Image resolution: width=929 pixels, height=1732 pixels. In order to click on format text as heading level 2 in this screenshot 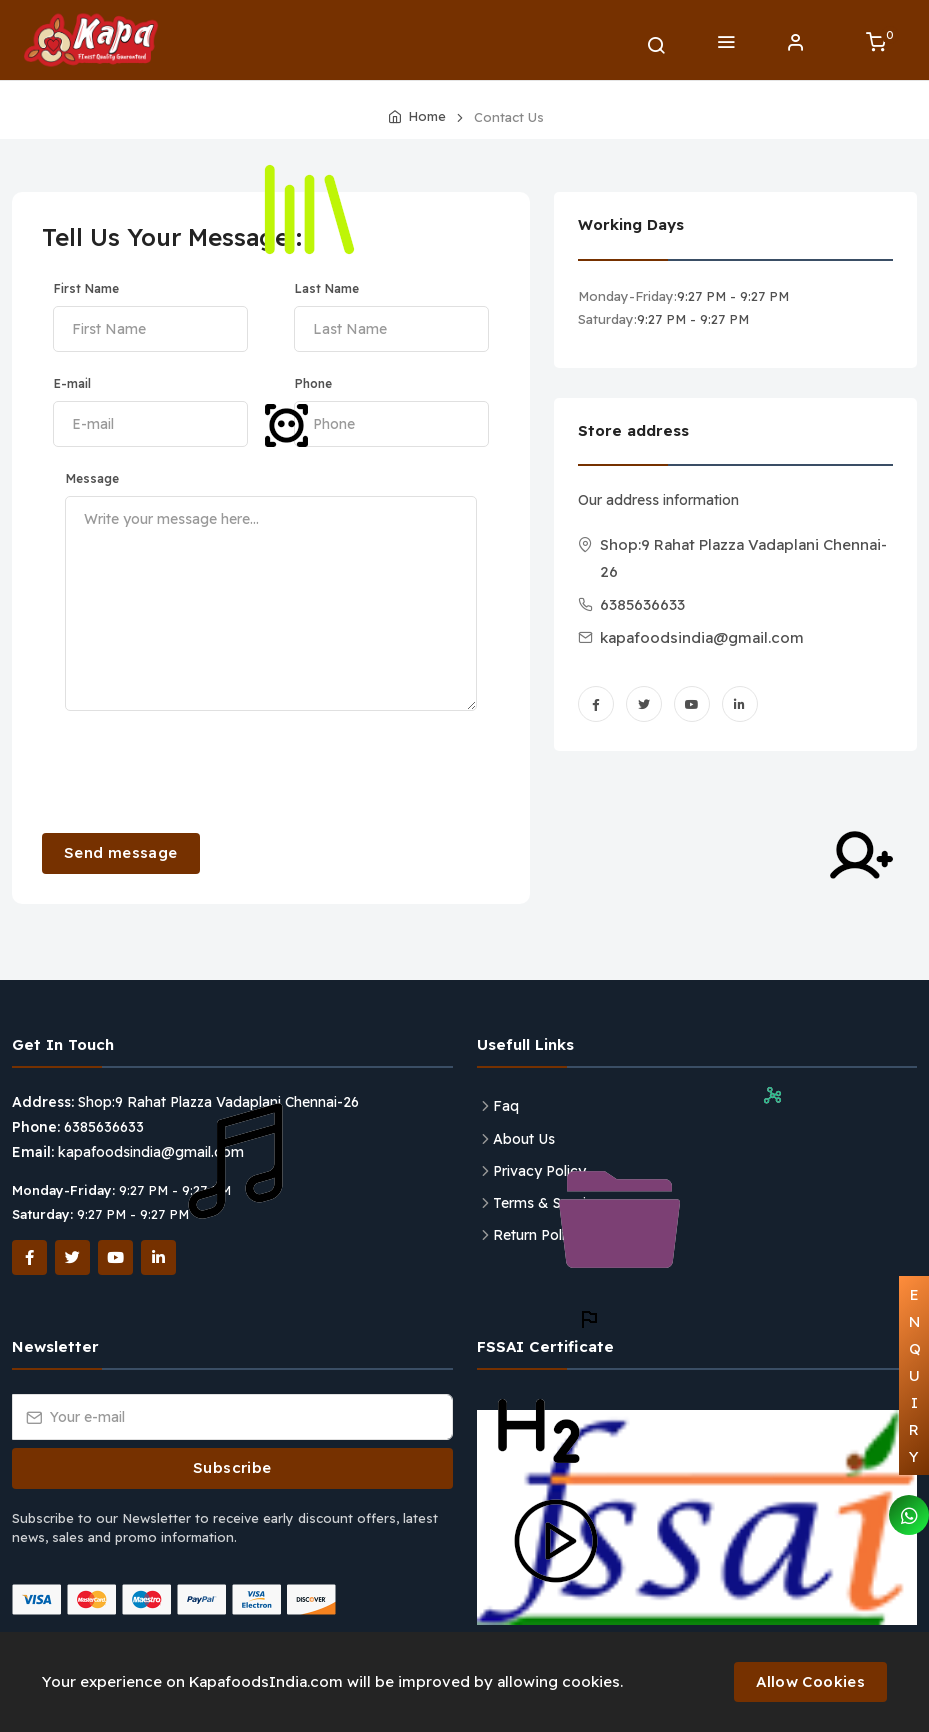, I will do `click(534, 1429)`.